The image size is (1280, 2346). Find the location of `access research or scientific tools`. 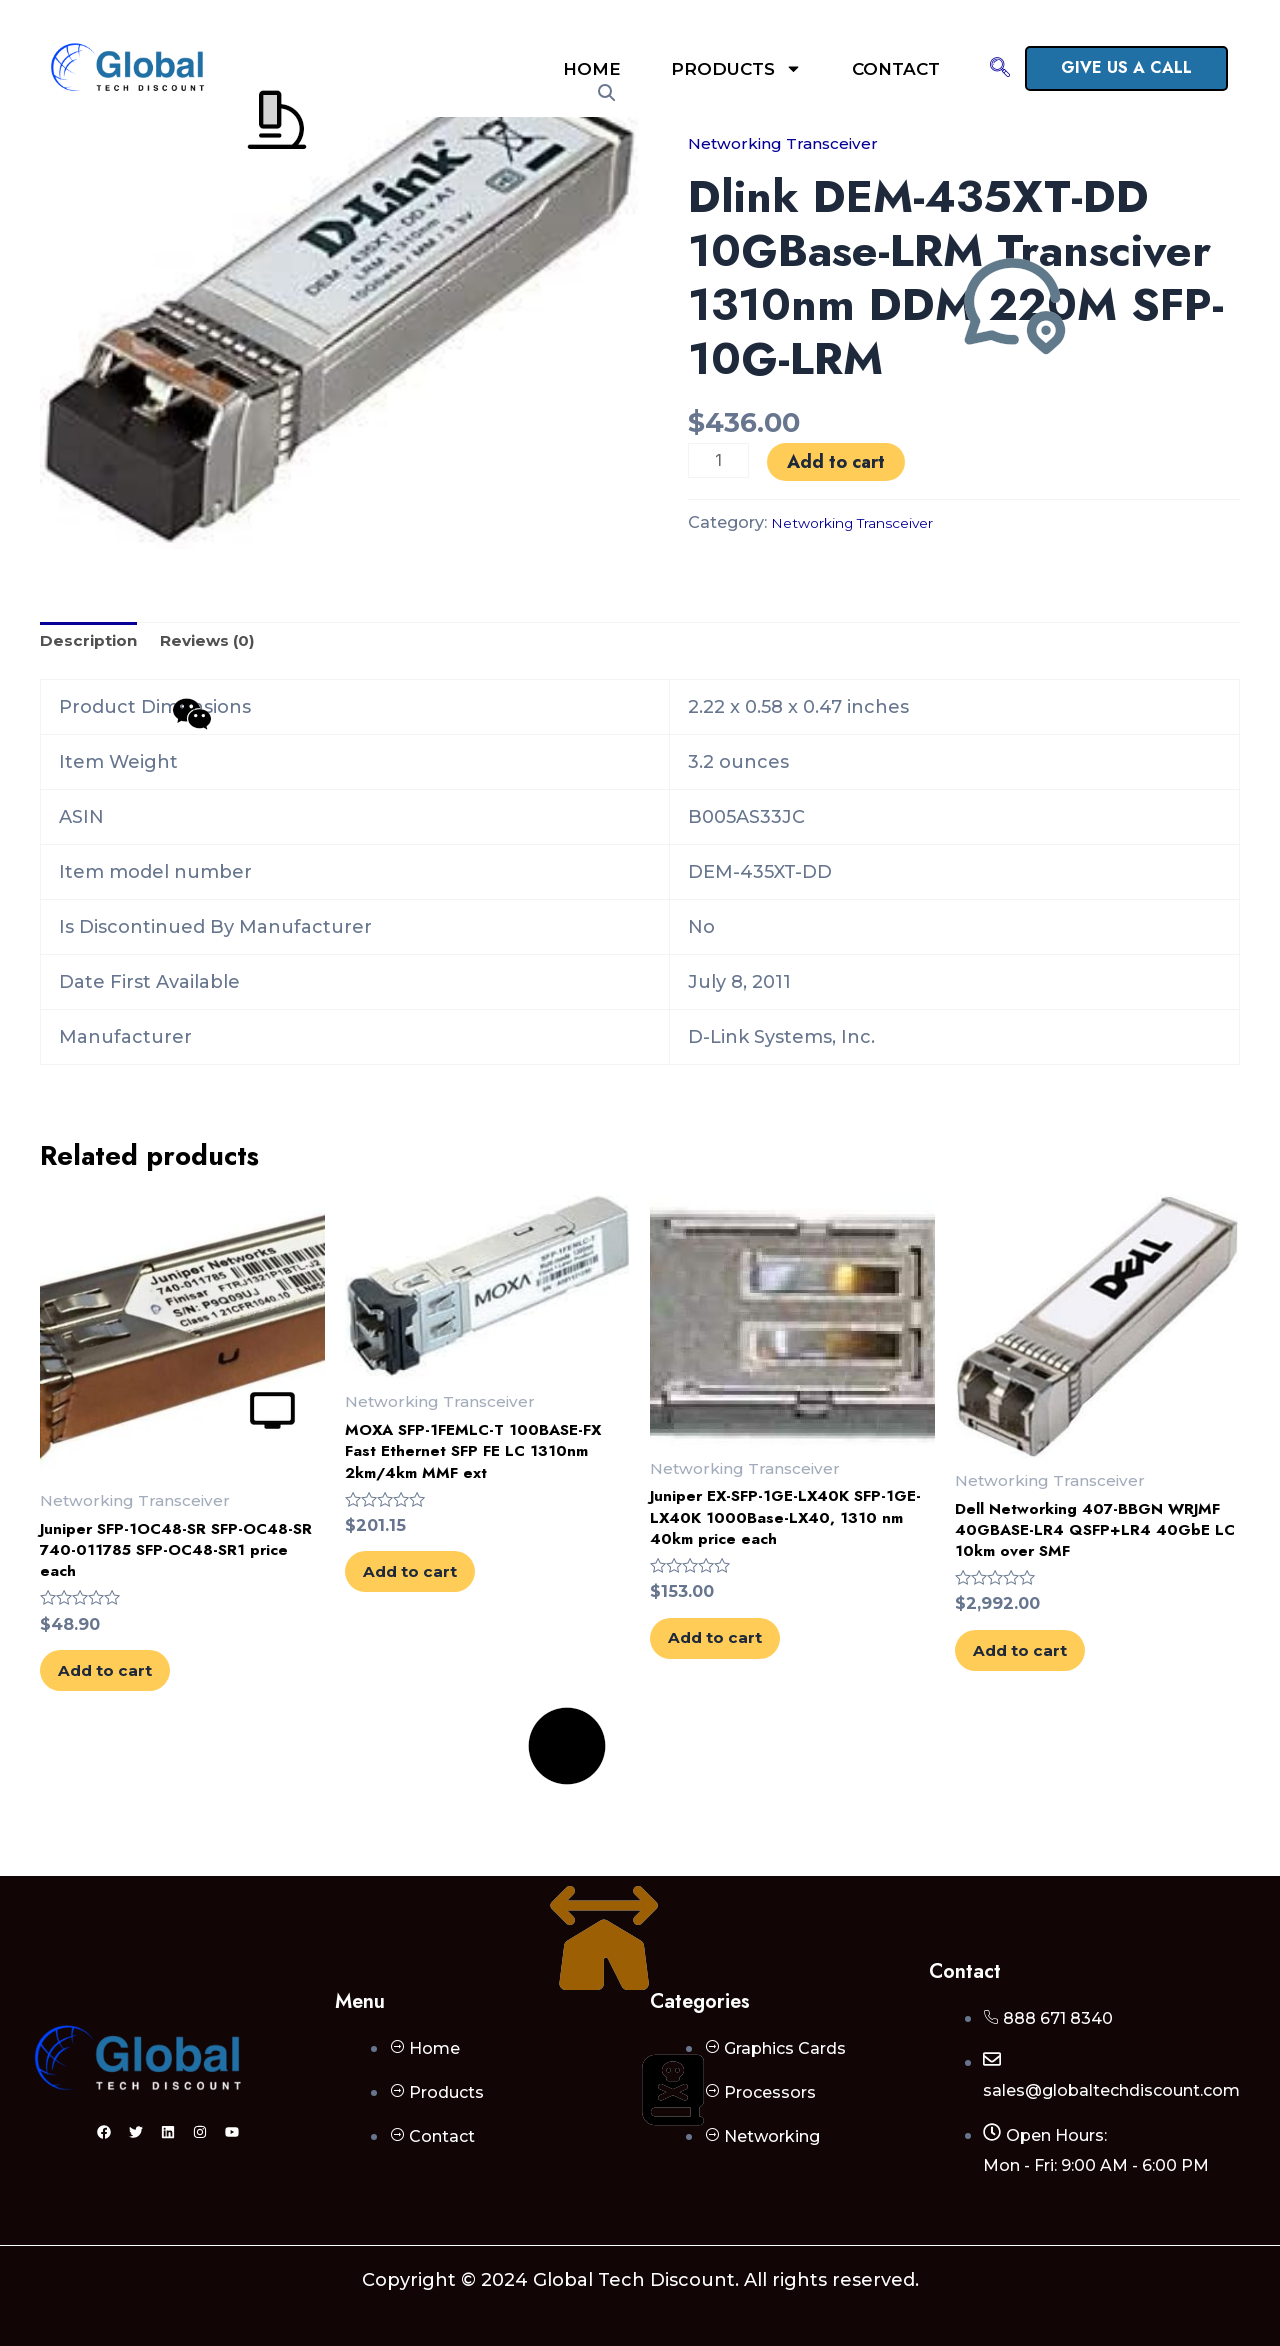

access research or scientific tools is located at coordinates (277, 122).